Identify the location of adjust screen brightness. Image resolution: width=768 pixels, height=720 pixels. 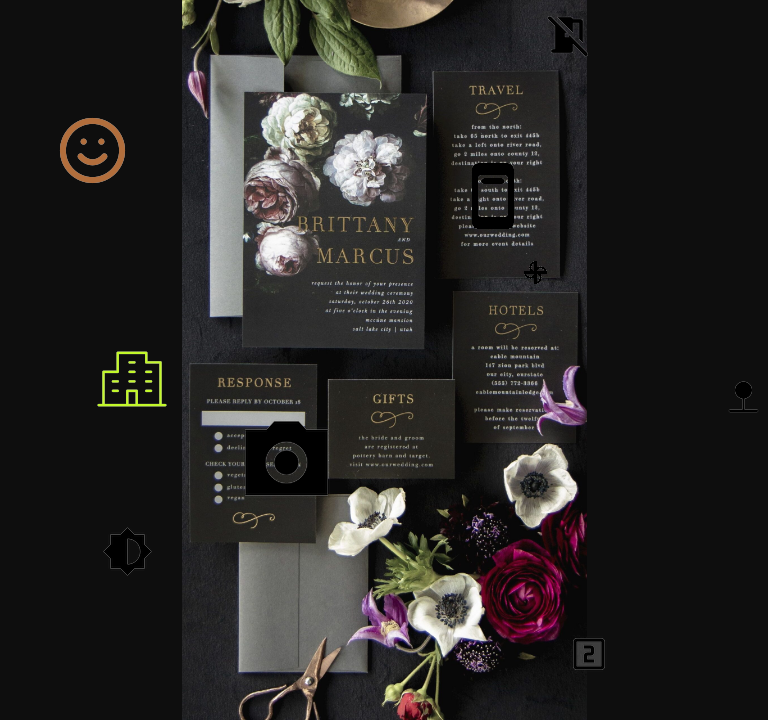
(127, 551).